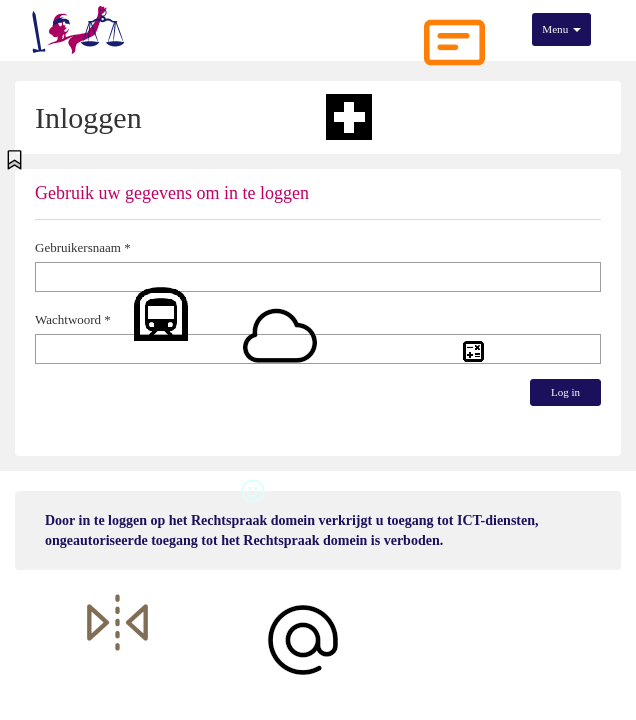 This screenshot has height=720, width=636. Describe the element at coordinates (117, 622) in the screenshot. I see `mirror or flip content horizontally` at that location.